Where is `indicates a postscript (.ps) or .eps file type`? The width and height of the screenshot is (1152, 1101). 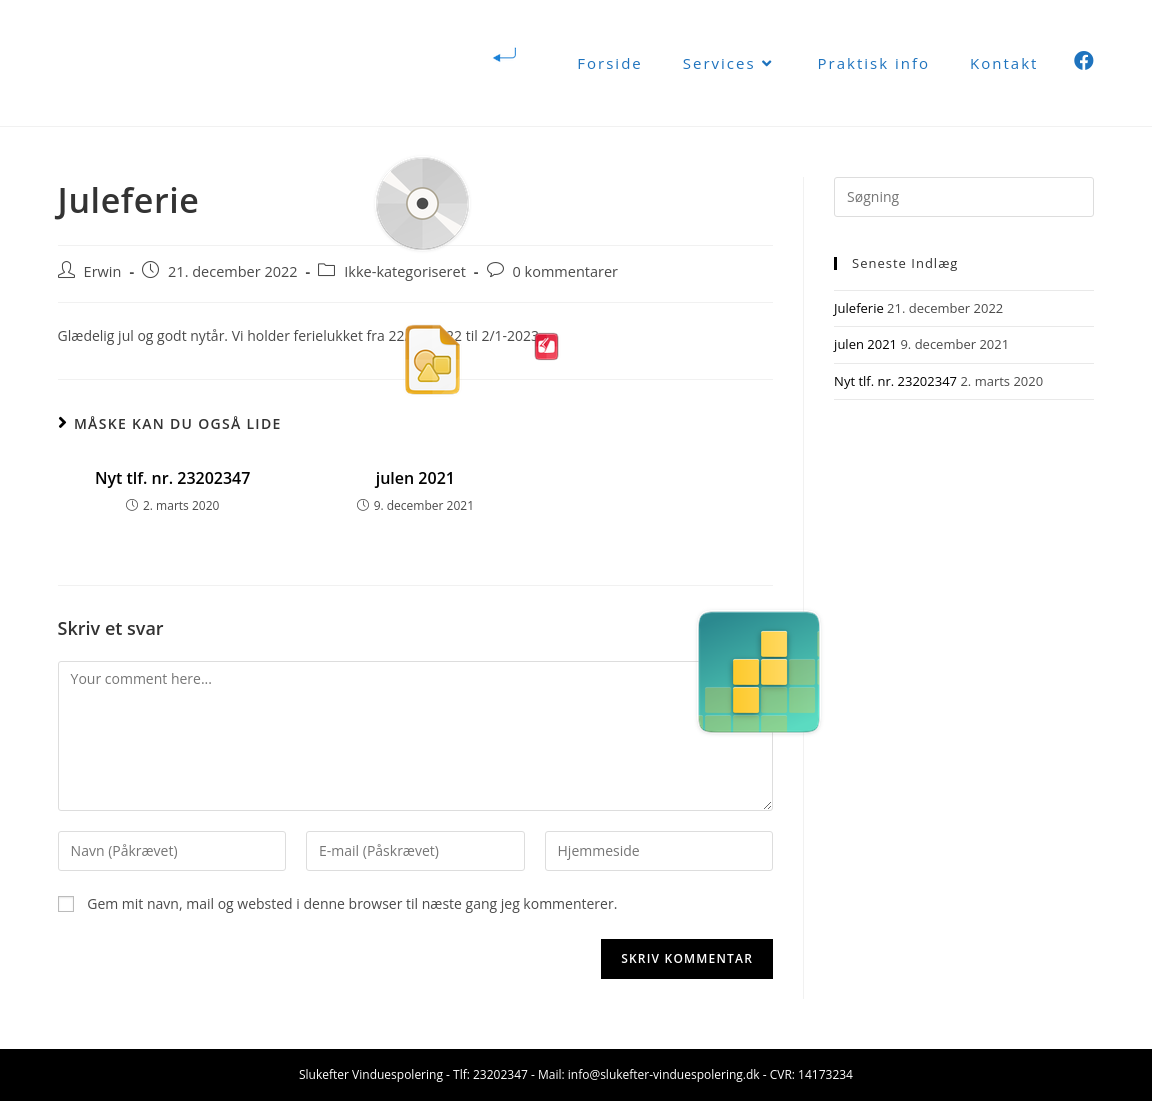 indicates a postscript (.ps) or .eps file type is located at coordinates (546, 346).